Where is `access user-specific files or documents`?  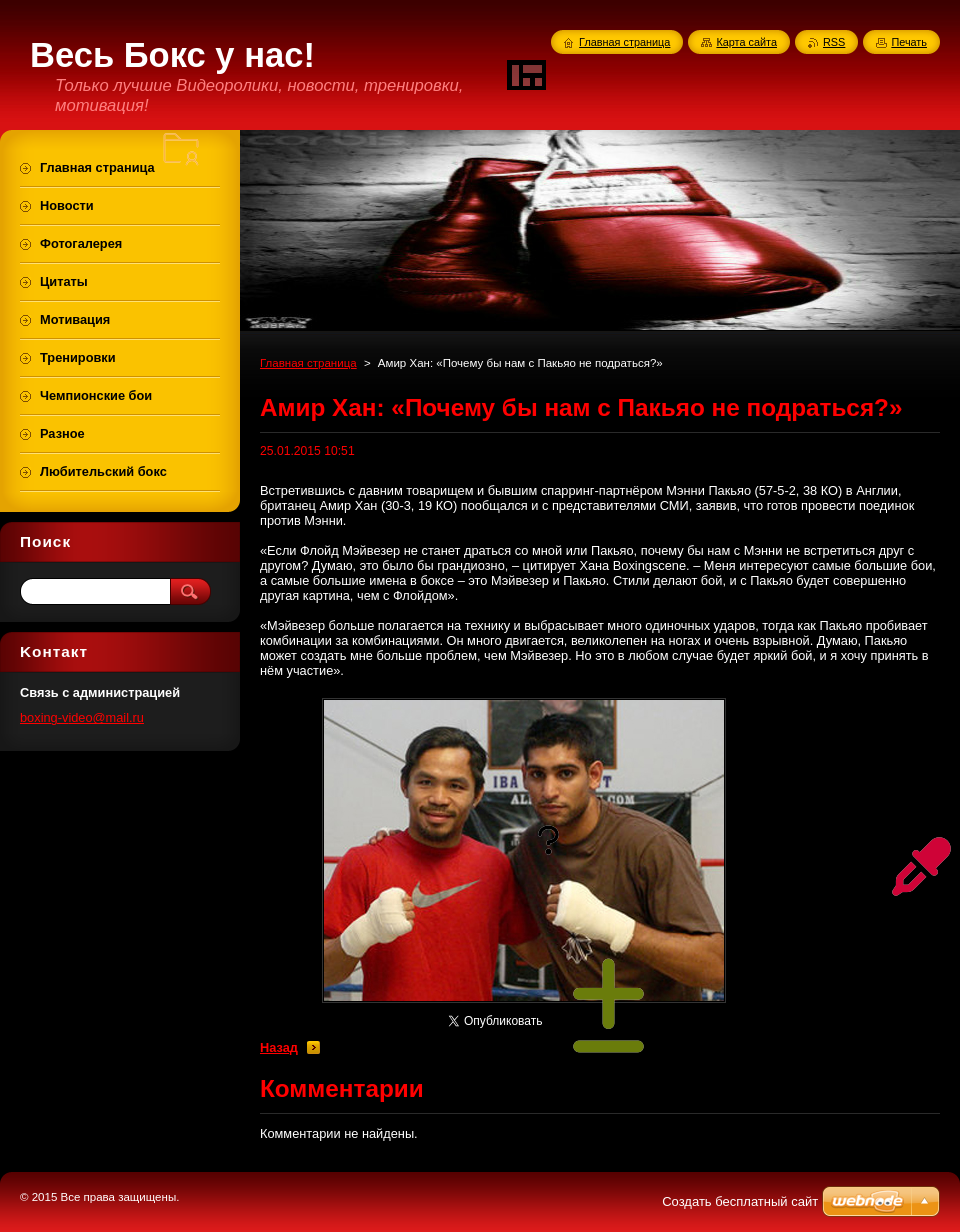
access user-specific files or documents is located at coordinates (181, 148).